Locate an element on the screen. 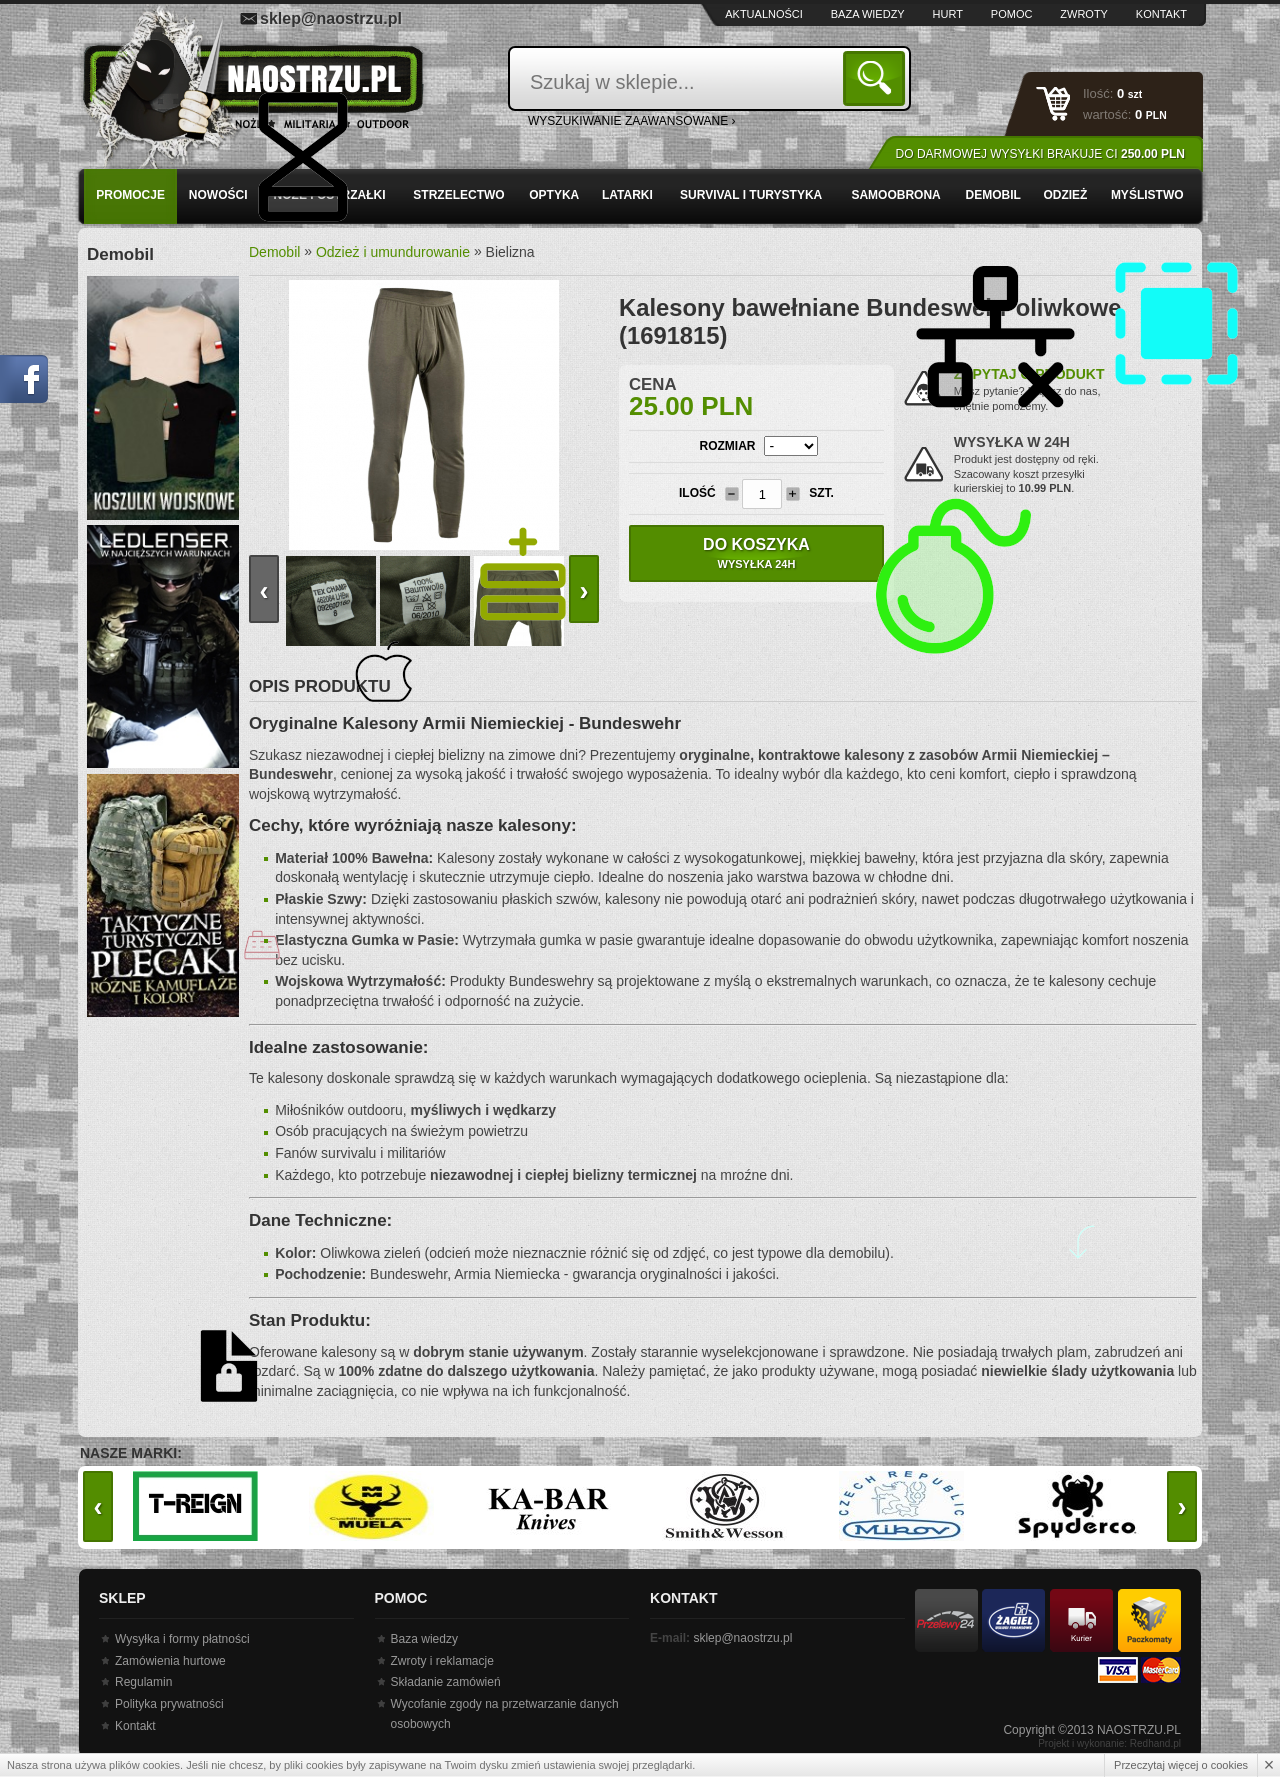  indicates a destructive or irreversible action is located at coordinates (945, 573).